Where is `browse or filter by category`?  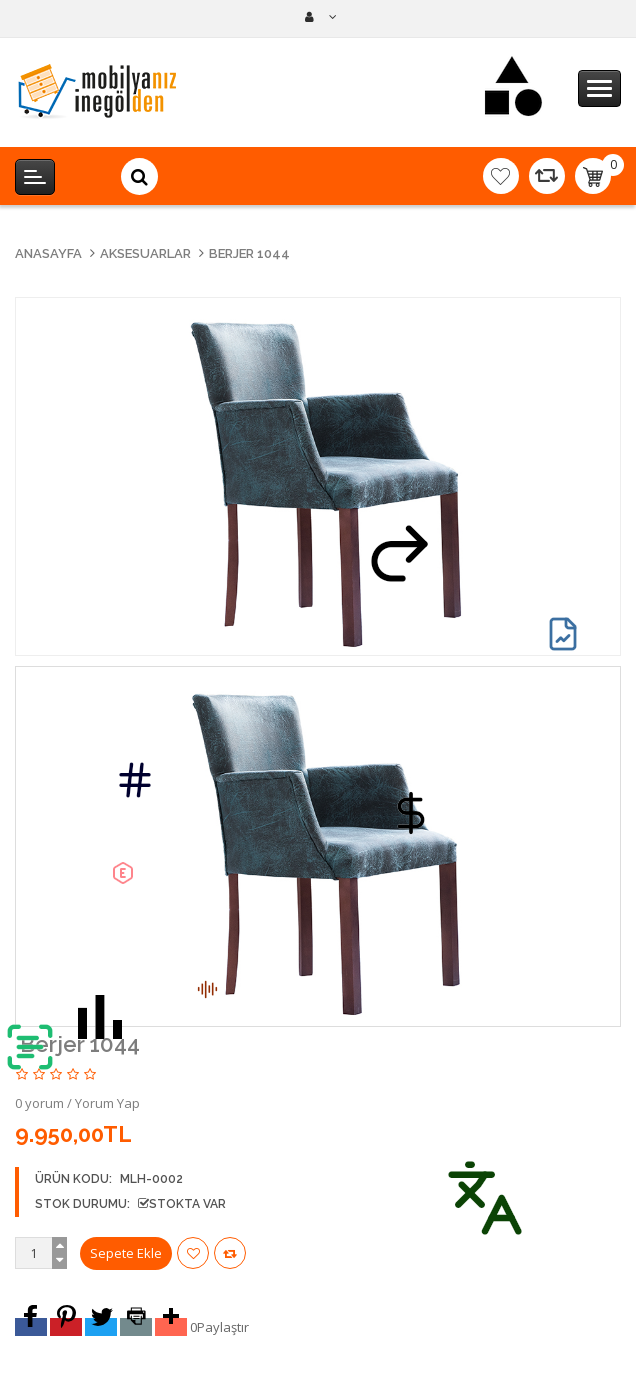
browse or filter by category is located at coordinates (512, 86).